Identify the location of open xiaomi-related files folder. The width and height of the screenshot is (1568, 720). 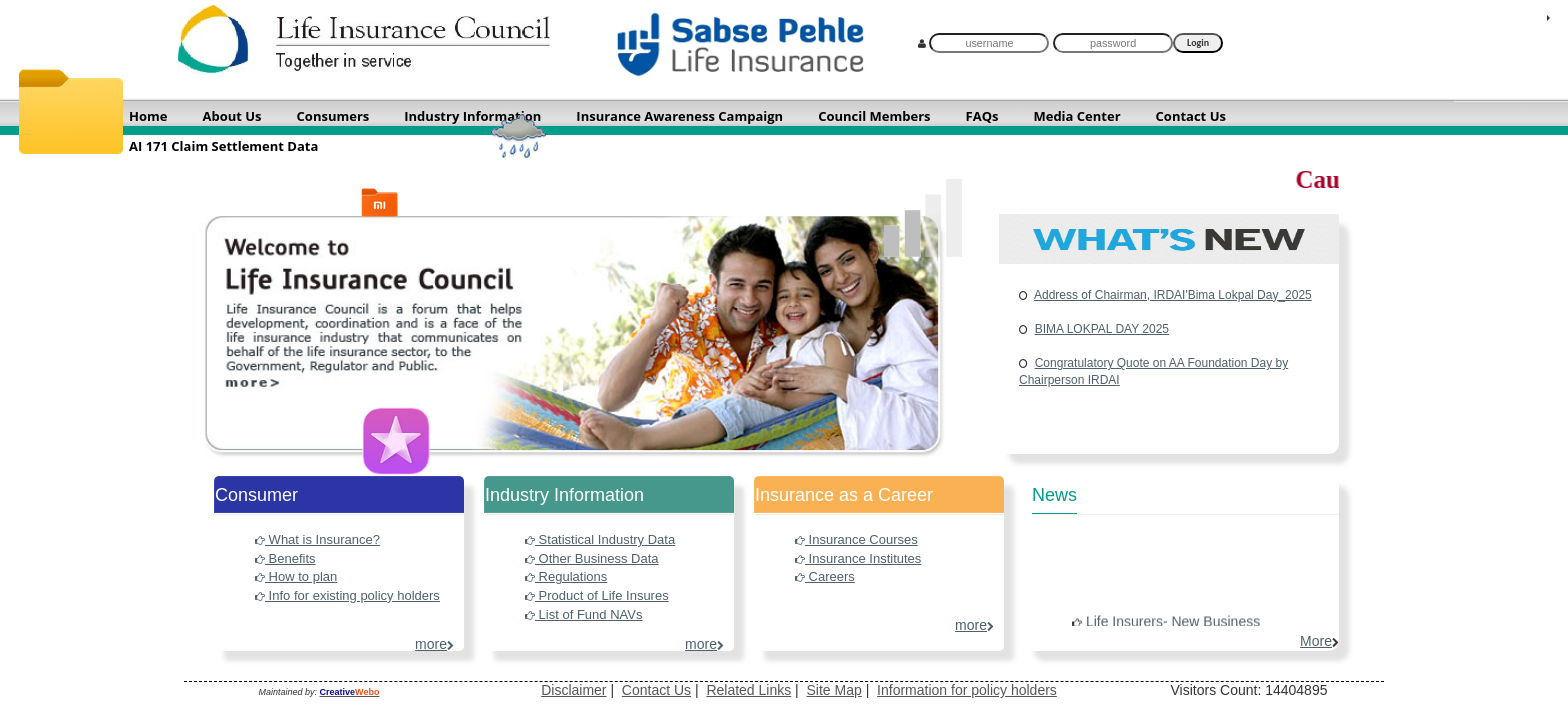
(379, 203).